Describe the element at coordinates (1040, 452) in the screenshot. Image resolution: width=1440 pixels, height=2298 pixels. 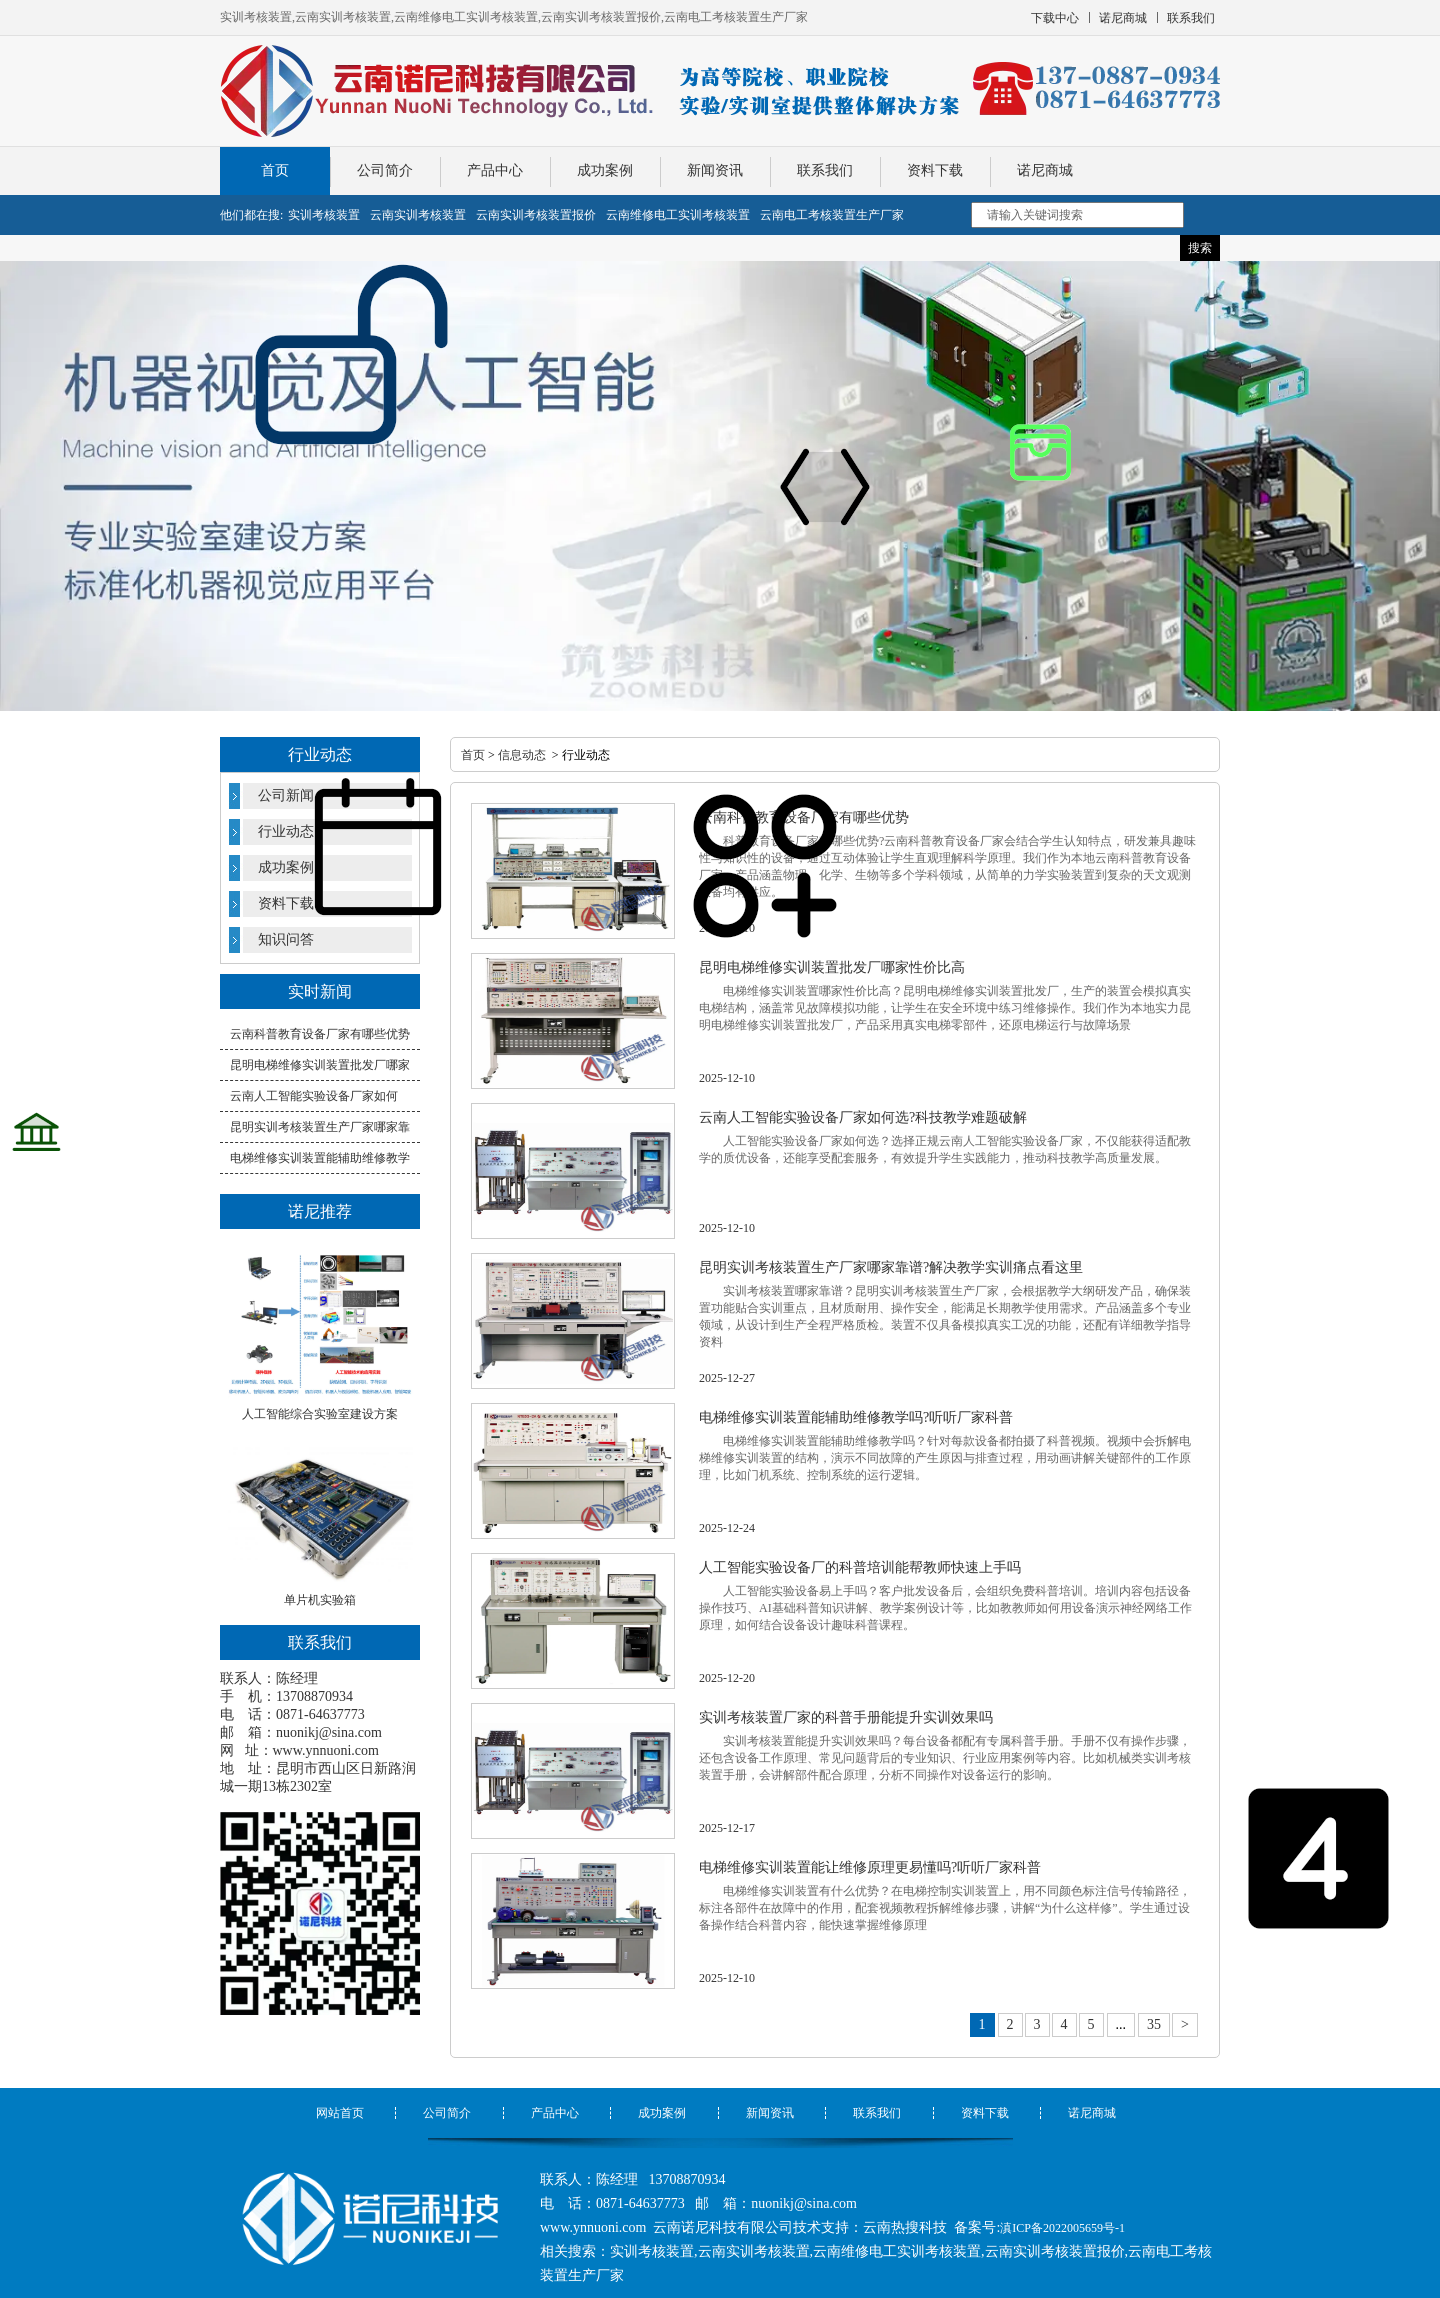
I see `access your wallet or payment methods` at that location.